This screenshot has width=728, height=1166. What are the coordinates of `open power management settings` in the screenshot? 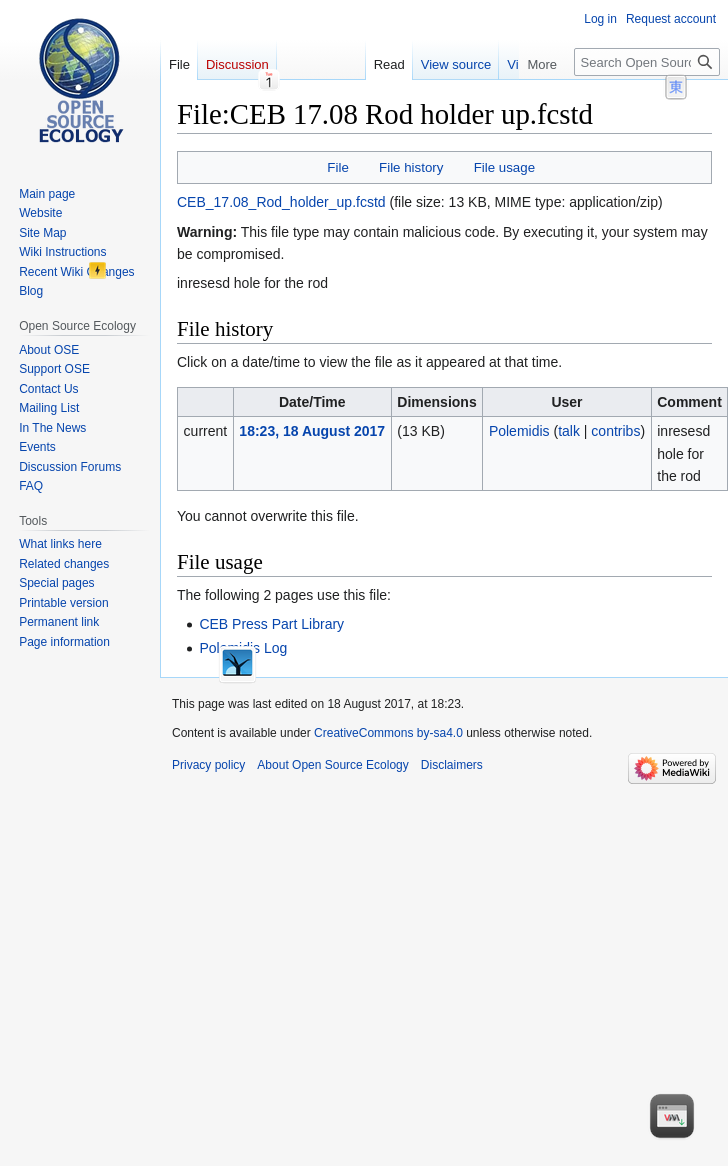 It's located at (97, 270).